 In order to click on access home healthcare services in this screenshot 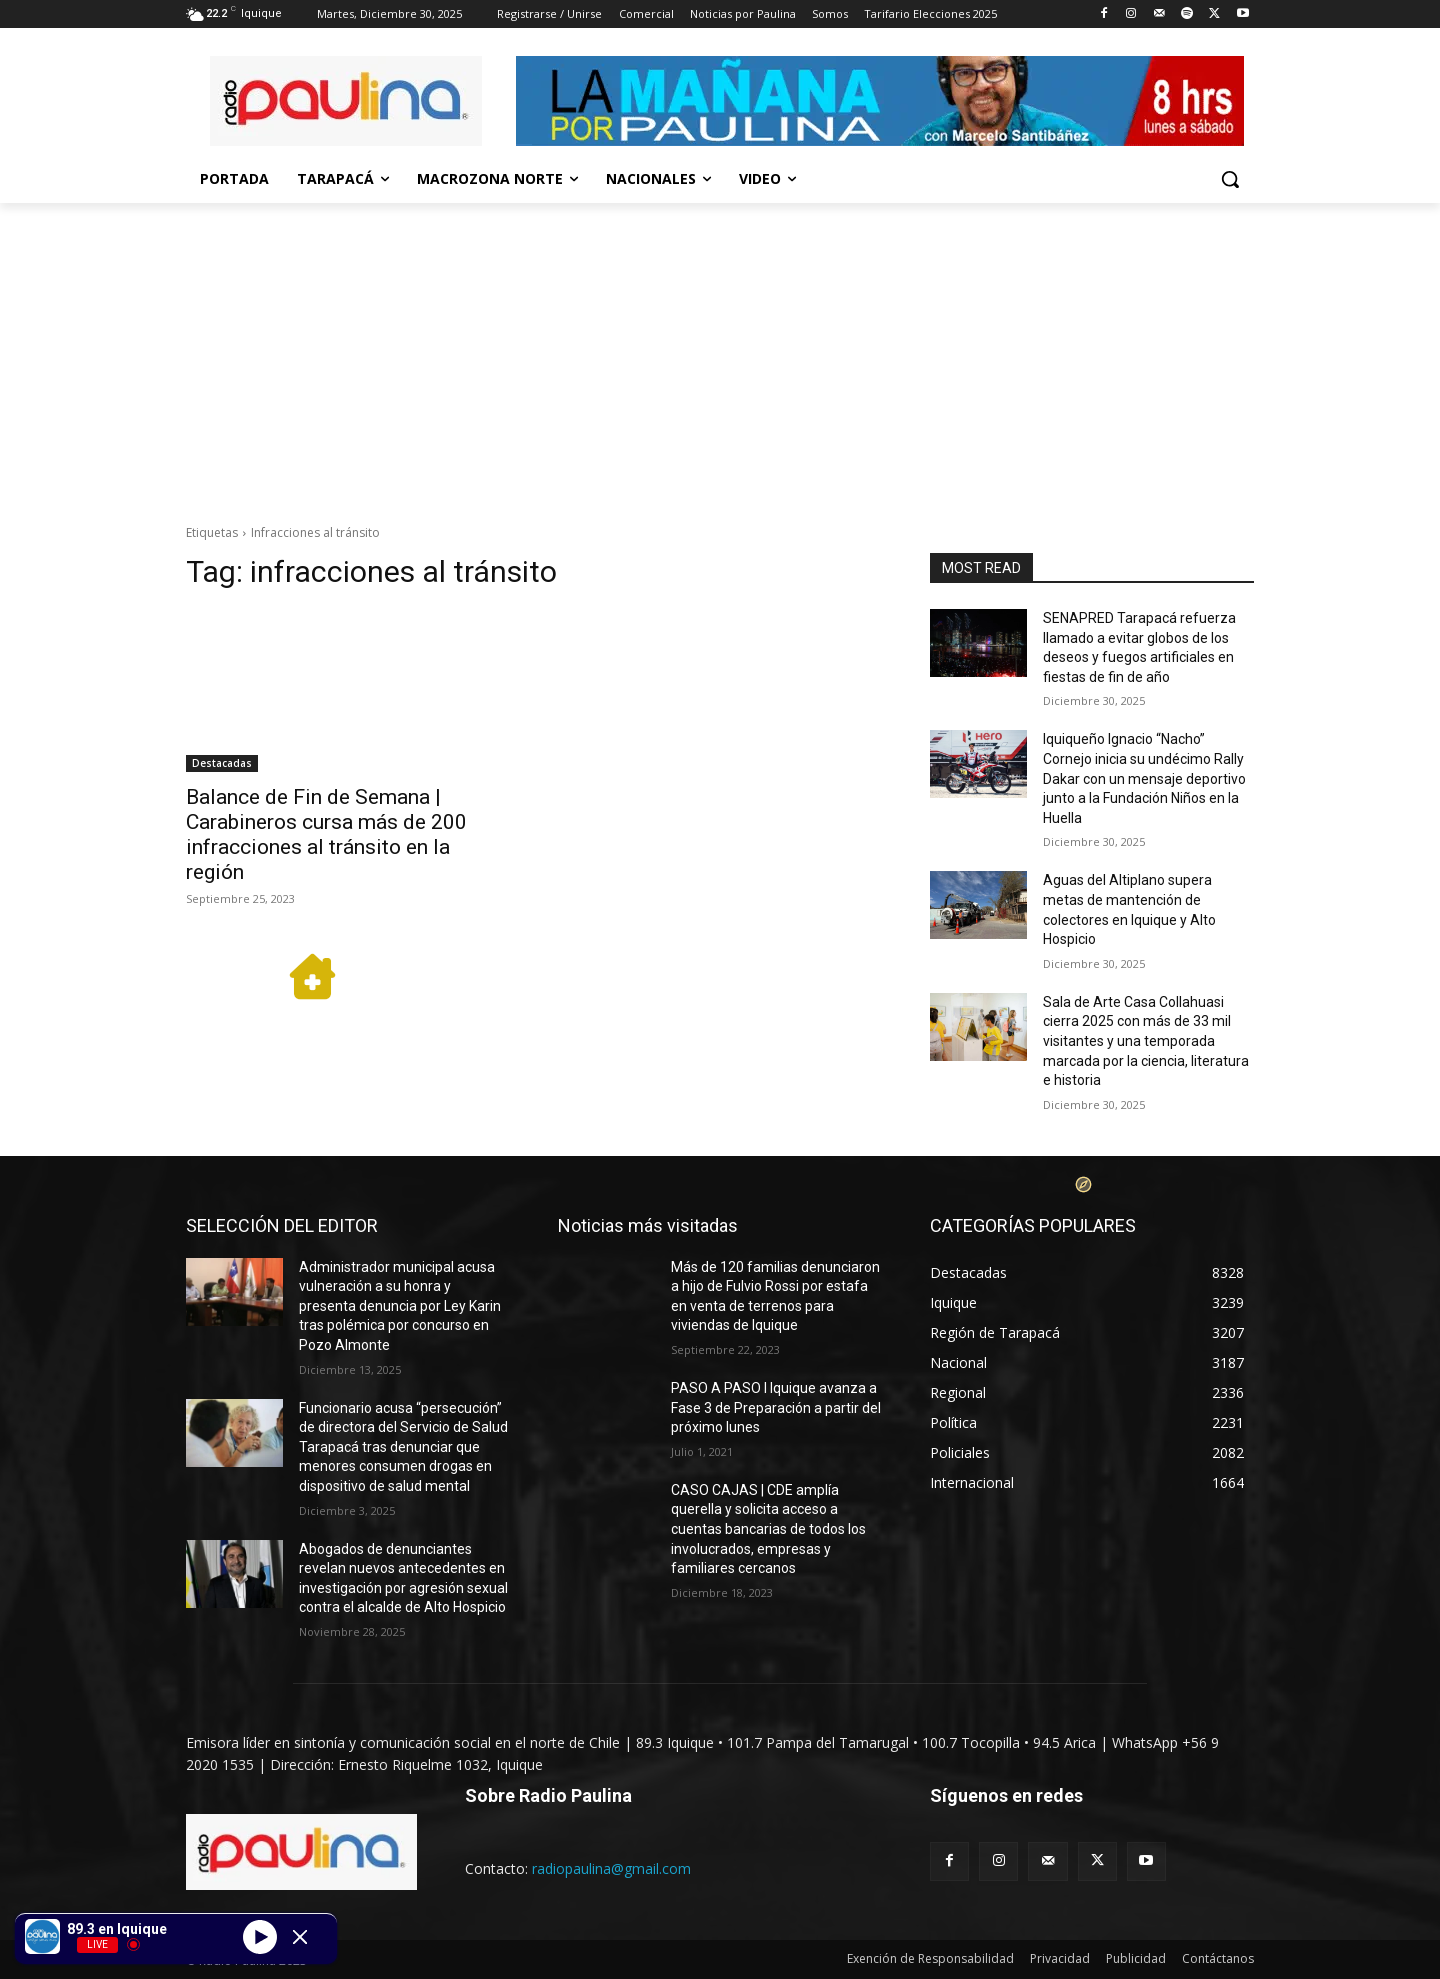, I will do `click(312, 976)`.